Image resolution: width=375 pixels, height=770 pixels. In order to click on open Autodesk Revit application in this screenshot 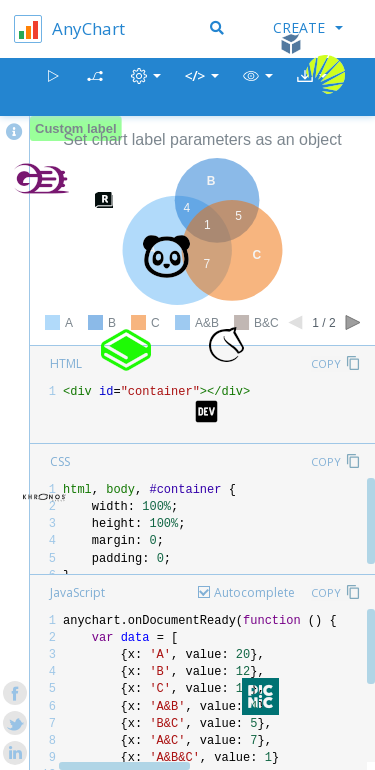, I will do `click(104, 200)`.